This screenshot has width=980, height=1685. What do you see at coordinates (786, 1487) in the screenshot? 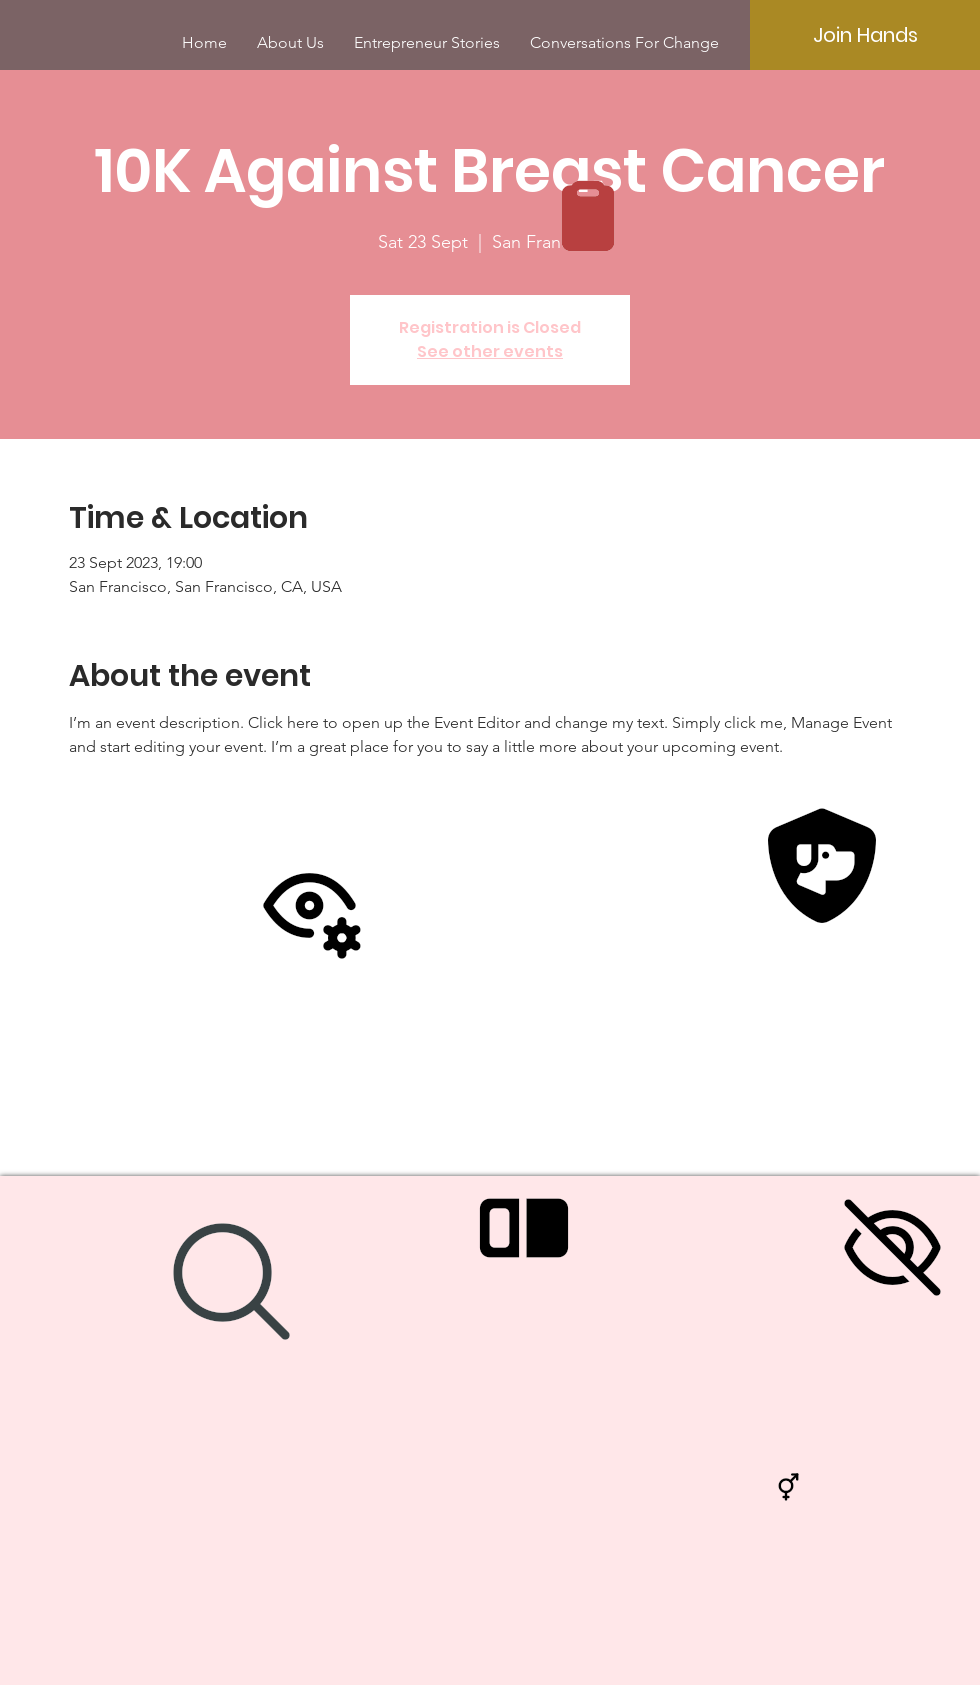
I see `indicates gender options or settings` at bounding box center [786, 1487].